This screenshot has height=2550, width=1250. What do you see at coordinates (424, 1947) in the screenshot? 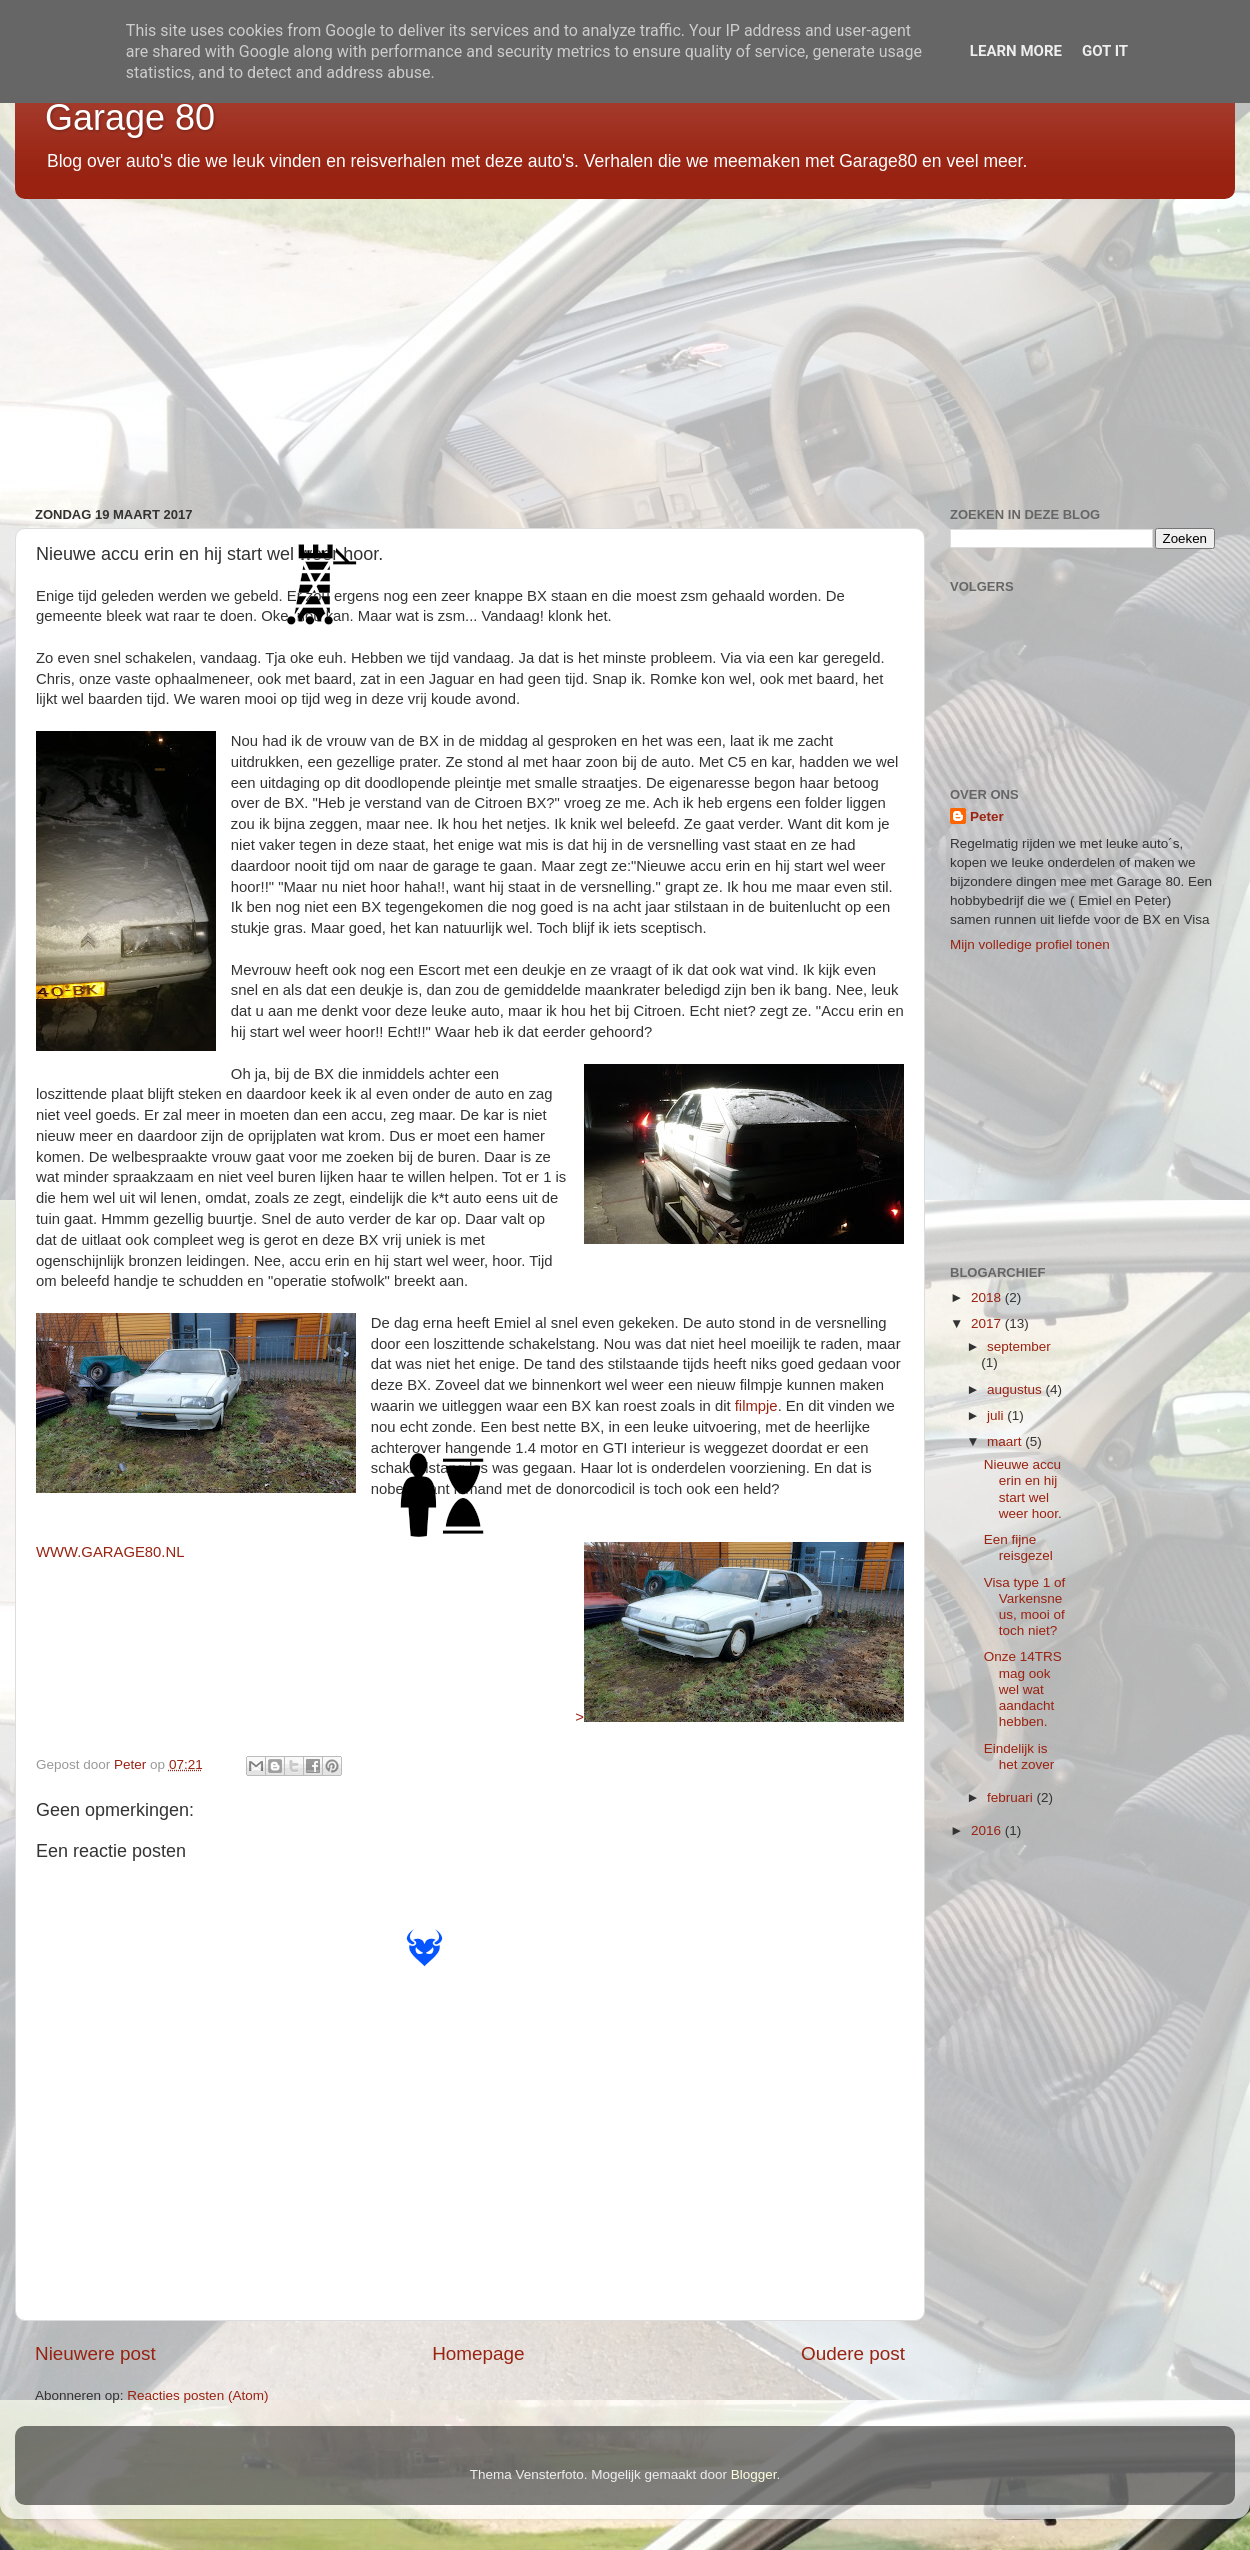
I see `indicates a villain or antagonist character with romantic themes` at bounding box center [424, 1947].